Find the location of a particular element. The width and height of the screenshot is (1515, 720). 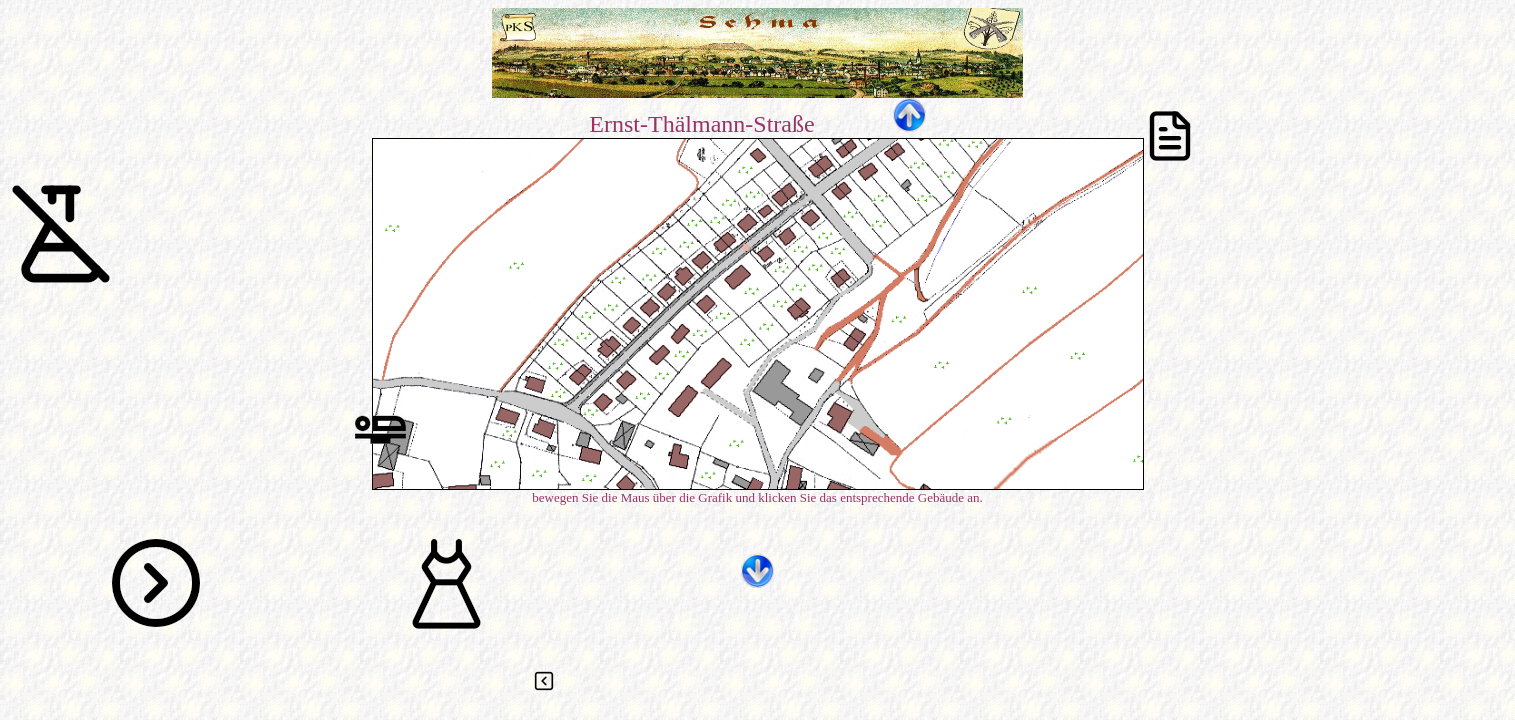

browse women's clothing or dresses is located at coordinates (446, 588).